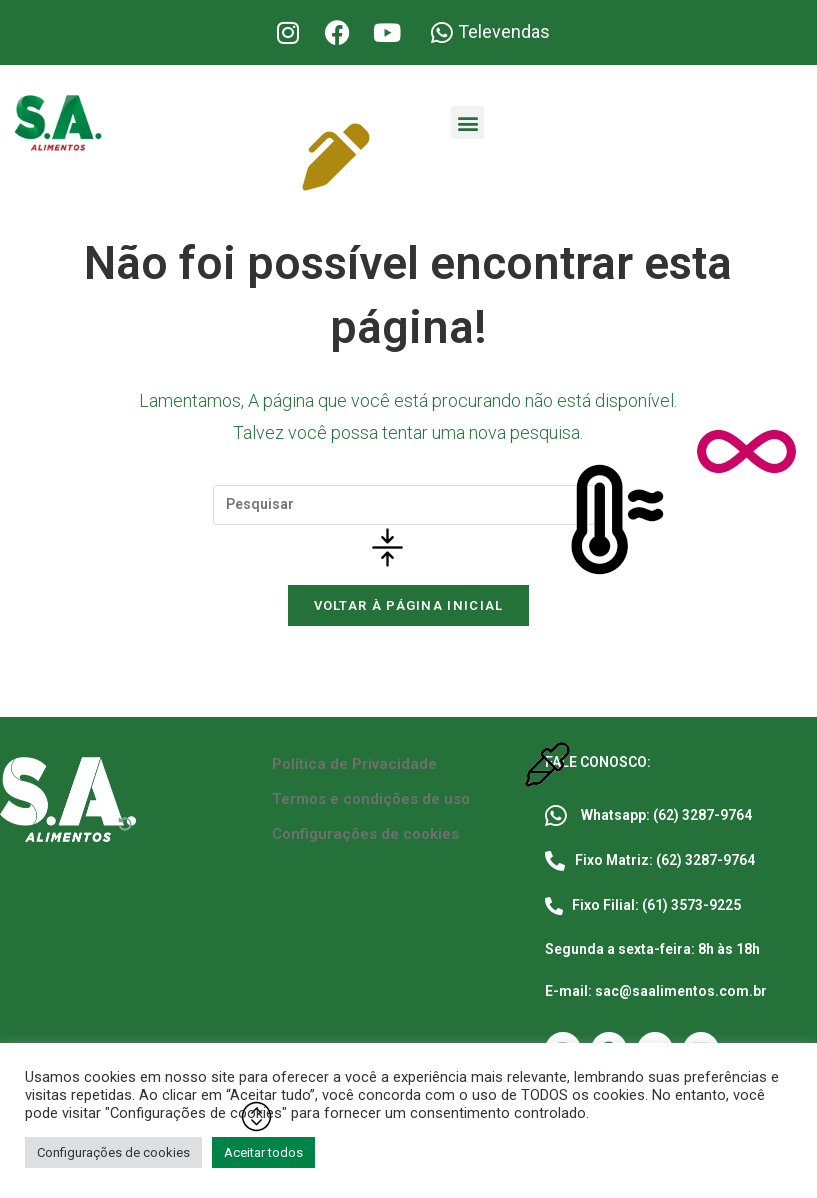  Describe the element at coordinates (256, 1116) in the screenshot. I see `expand or collapse content` at that location.